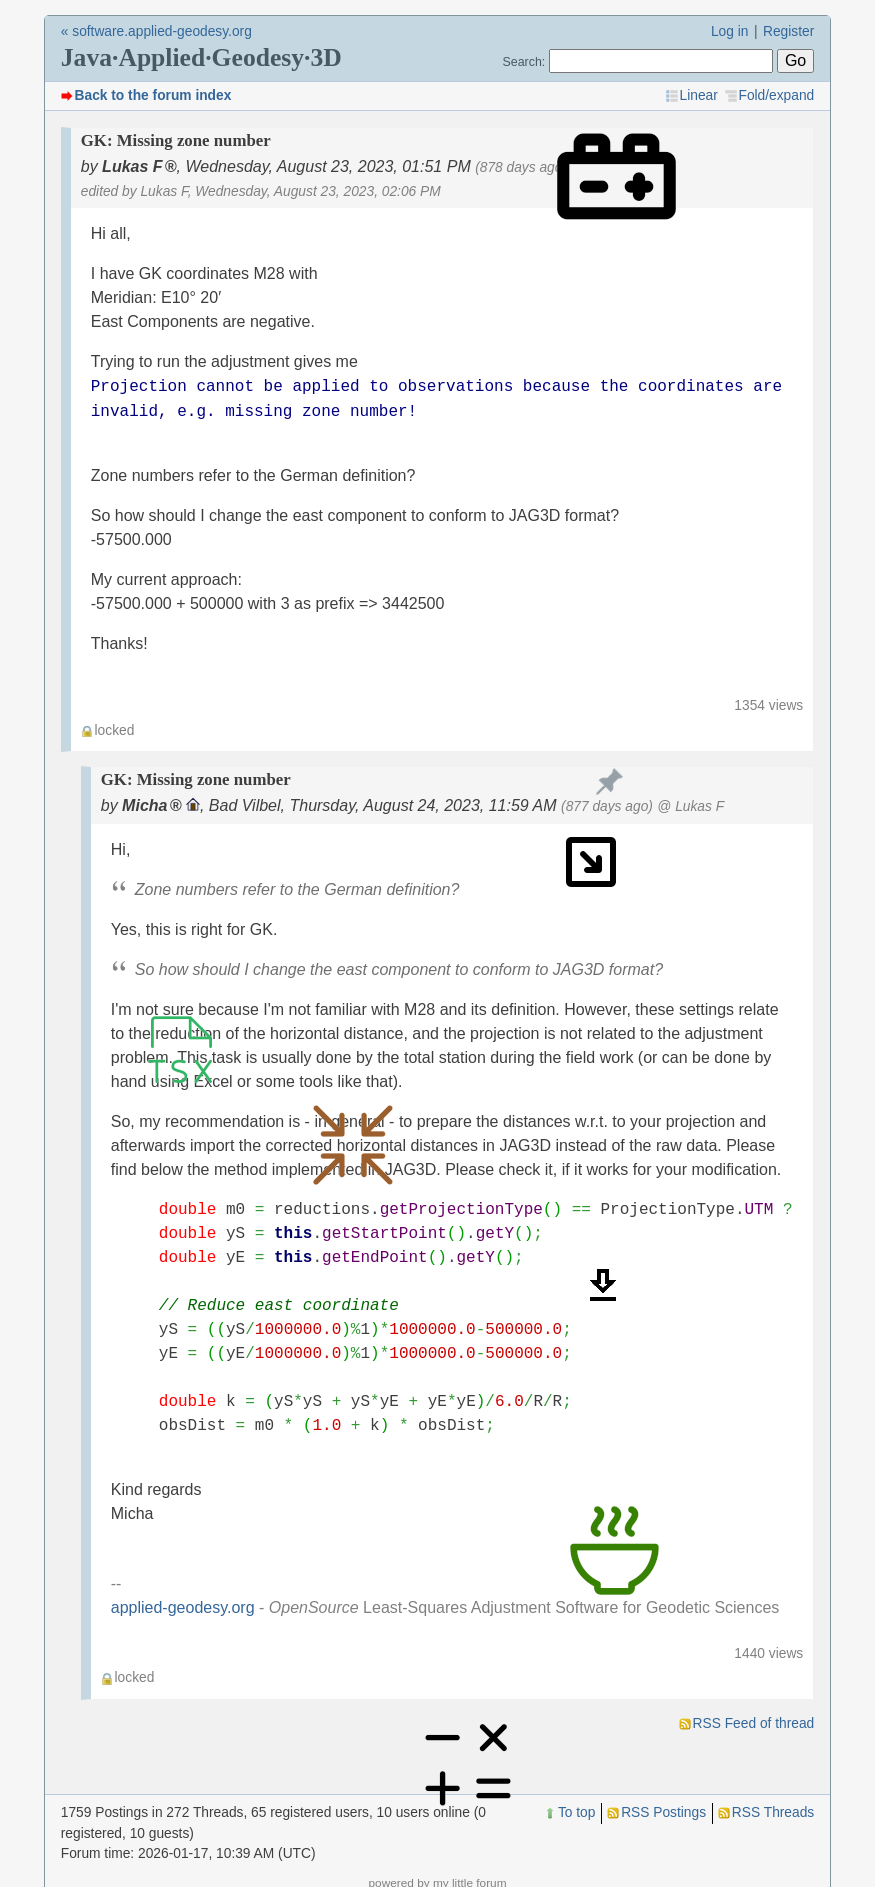 This screenshot has width=875, height=1887. What do you see at coordinates (181, 1052) in the screenshot?
I see `open a typescript react component file` at bounding box center [181, 1052].